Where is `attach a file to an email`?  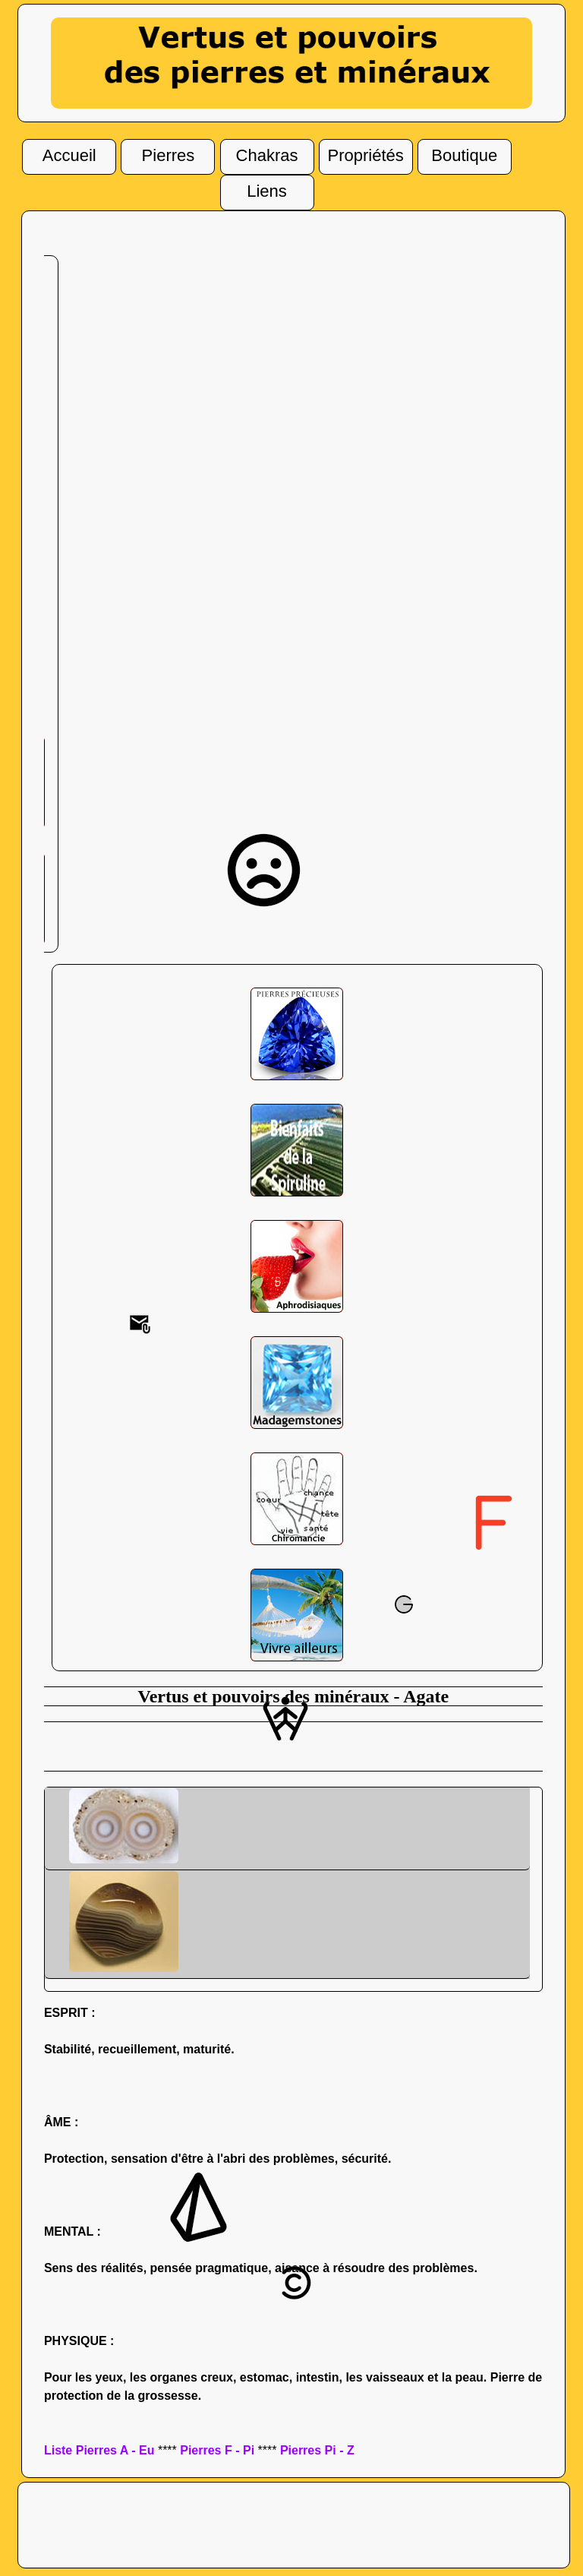 attach a file to an email is located at coordinates (140, 1324).